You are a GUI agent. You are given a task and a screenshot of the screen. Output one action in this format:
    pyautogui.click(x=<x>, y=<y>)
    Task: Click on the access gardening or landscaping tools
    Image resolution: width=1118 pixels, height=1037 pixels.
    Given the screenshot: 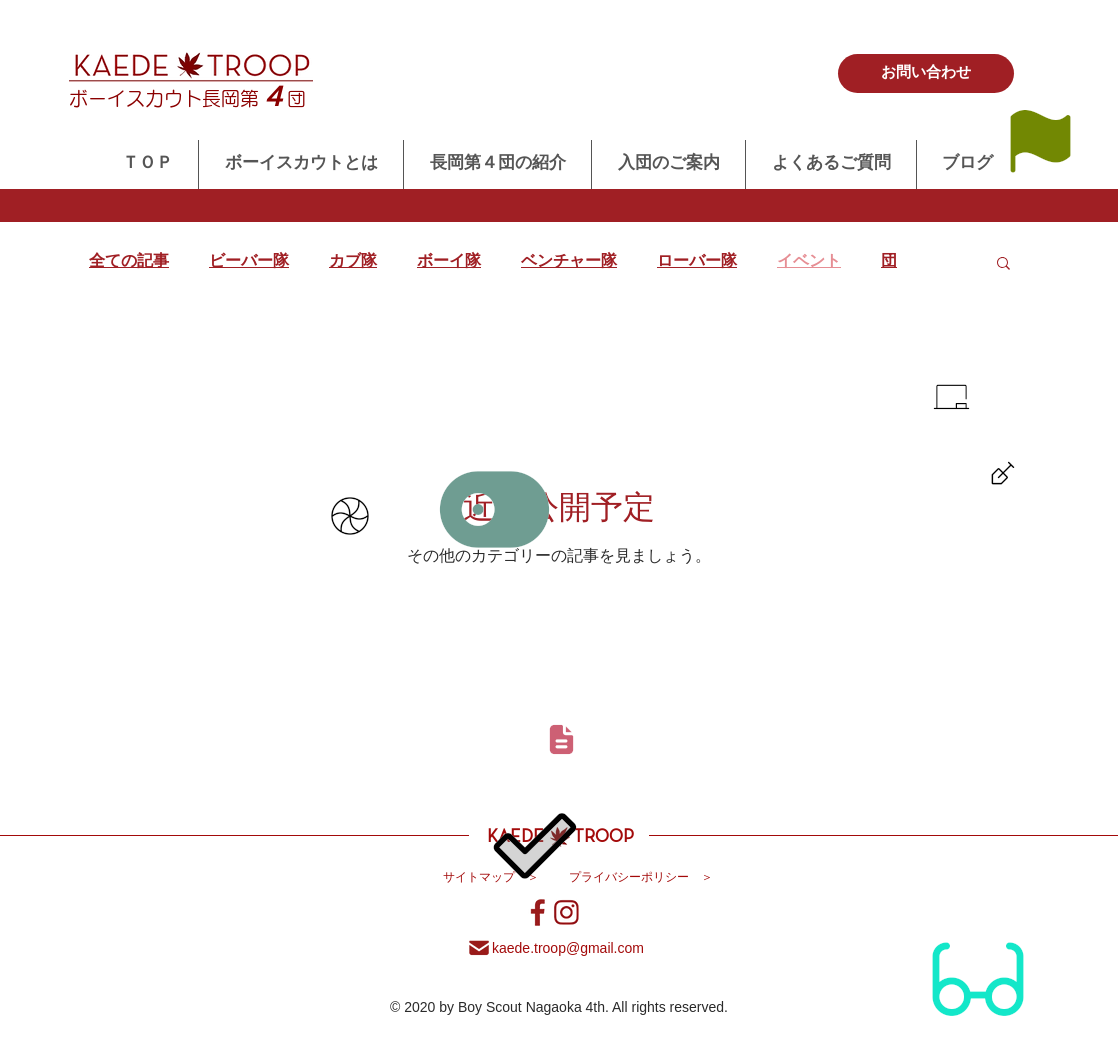 What is the action you would take?
    pyautogui.click(x=1002, y=473)
    